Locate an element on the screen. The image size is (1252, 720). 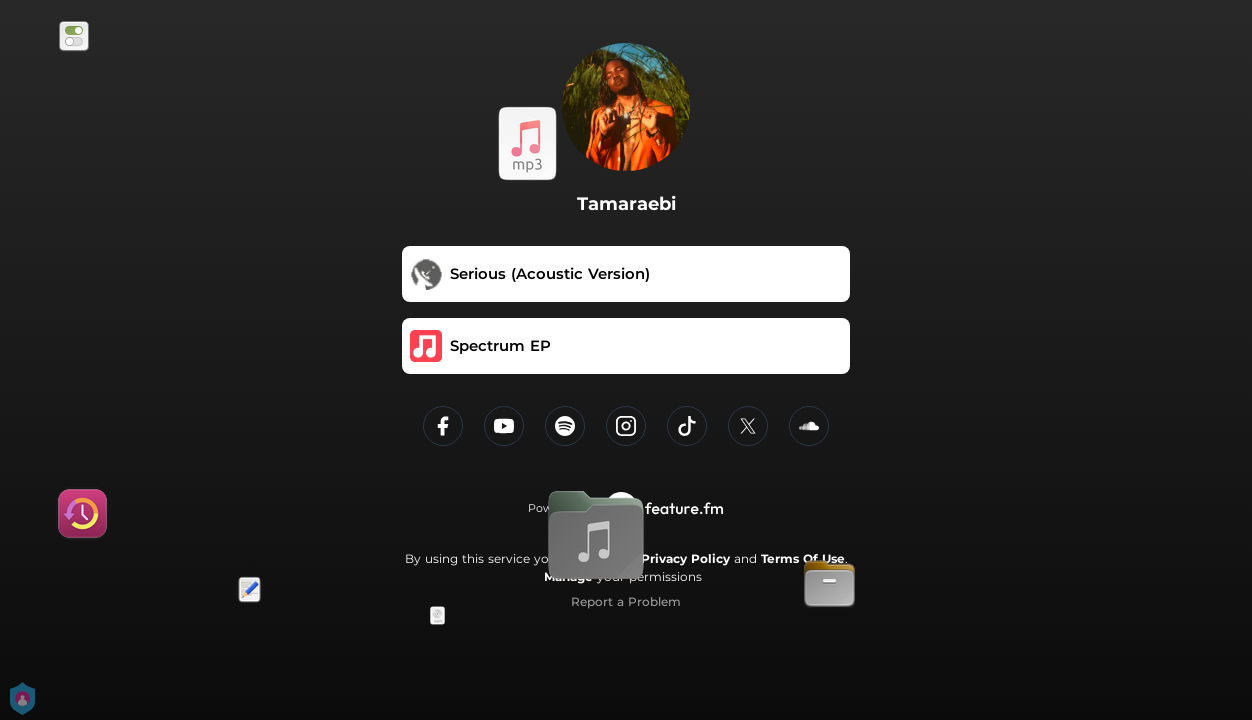
a squashfs compressed filesystem archive file is located at coordinates (437, 615).